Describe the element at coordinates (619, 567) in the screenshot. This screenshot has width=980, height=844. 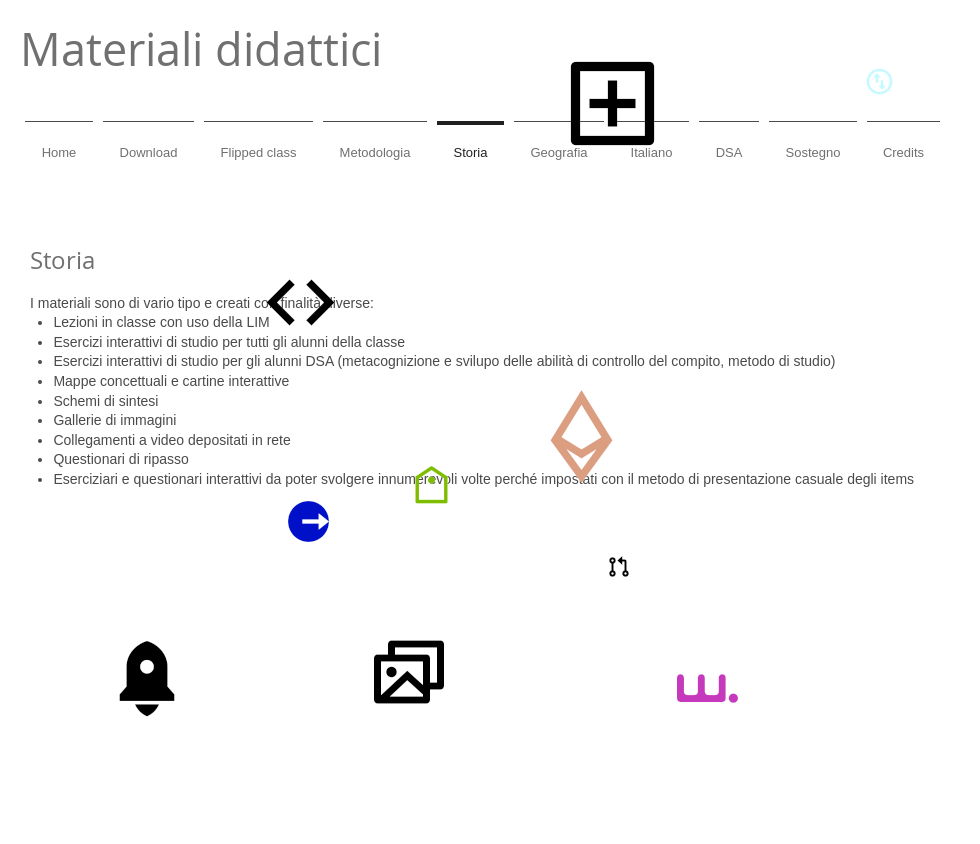
I see `view or create a git pull request` at that location.